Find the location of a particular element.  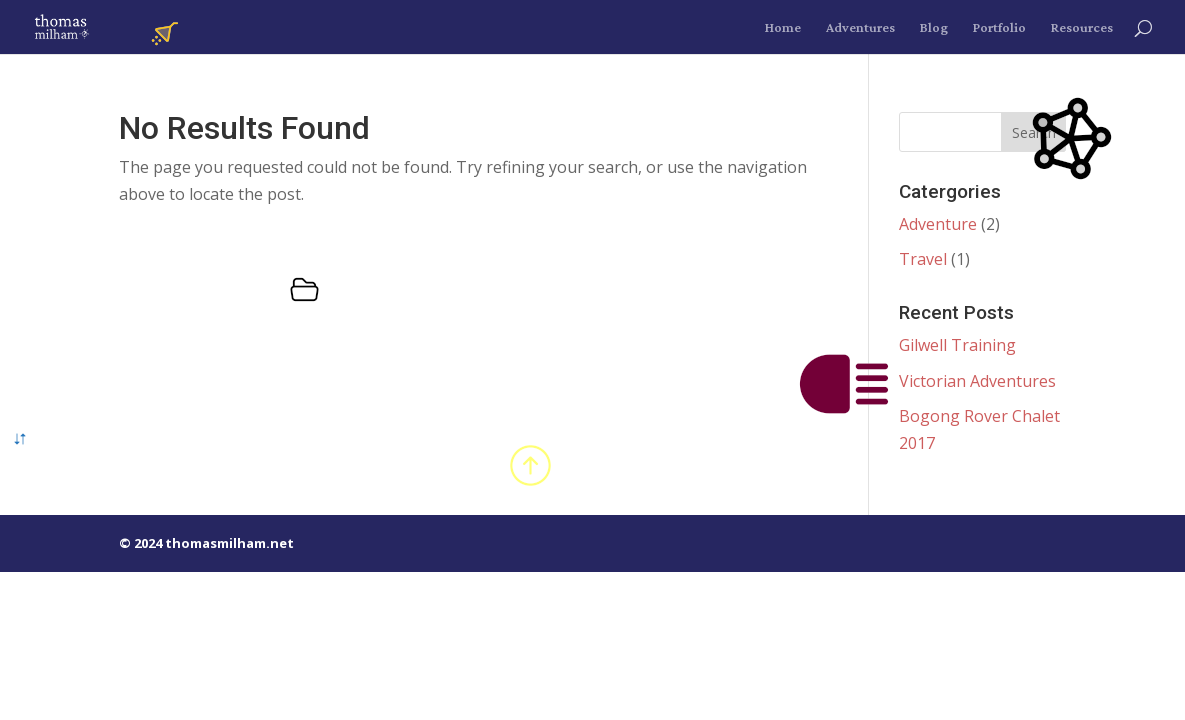

view contents of an open folder is located at coordinates (304, 289).